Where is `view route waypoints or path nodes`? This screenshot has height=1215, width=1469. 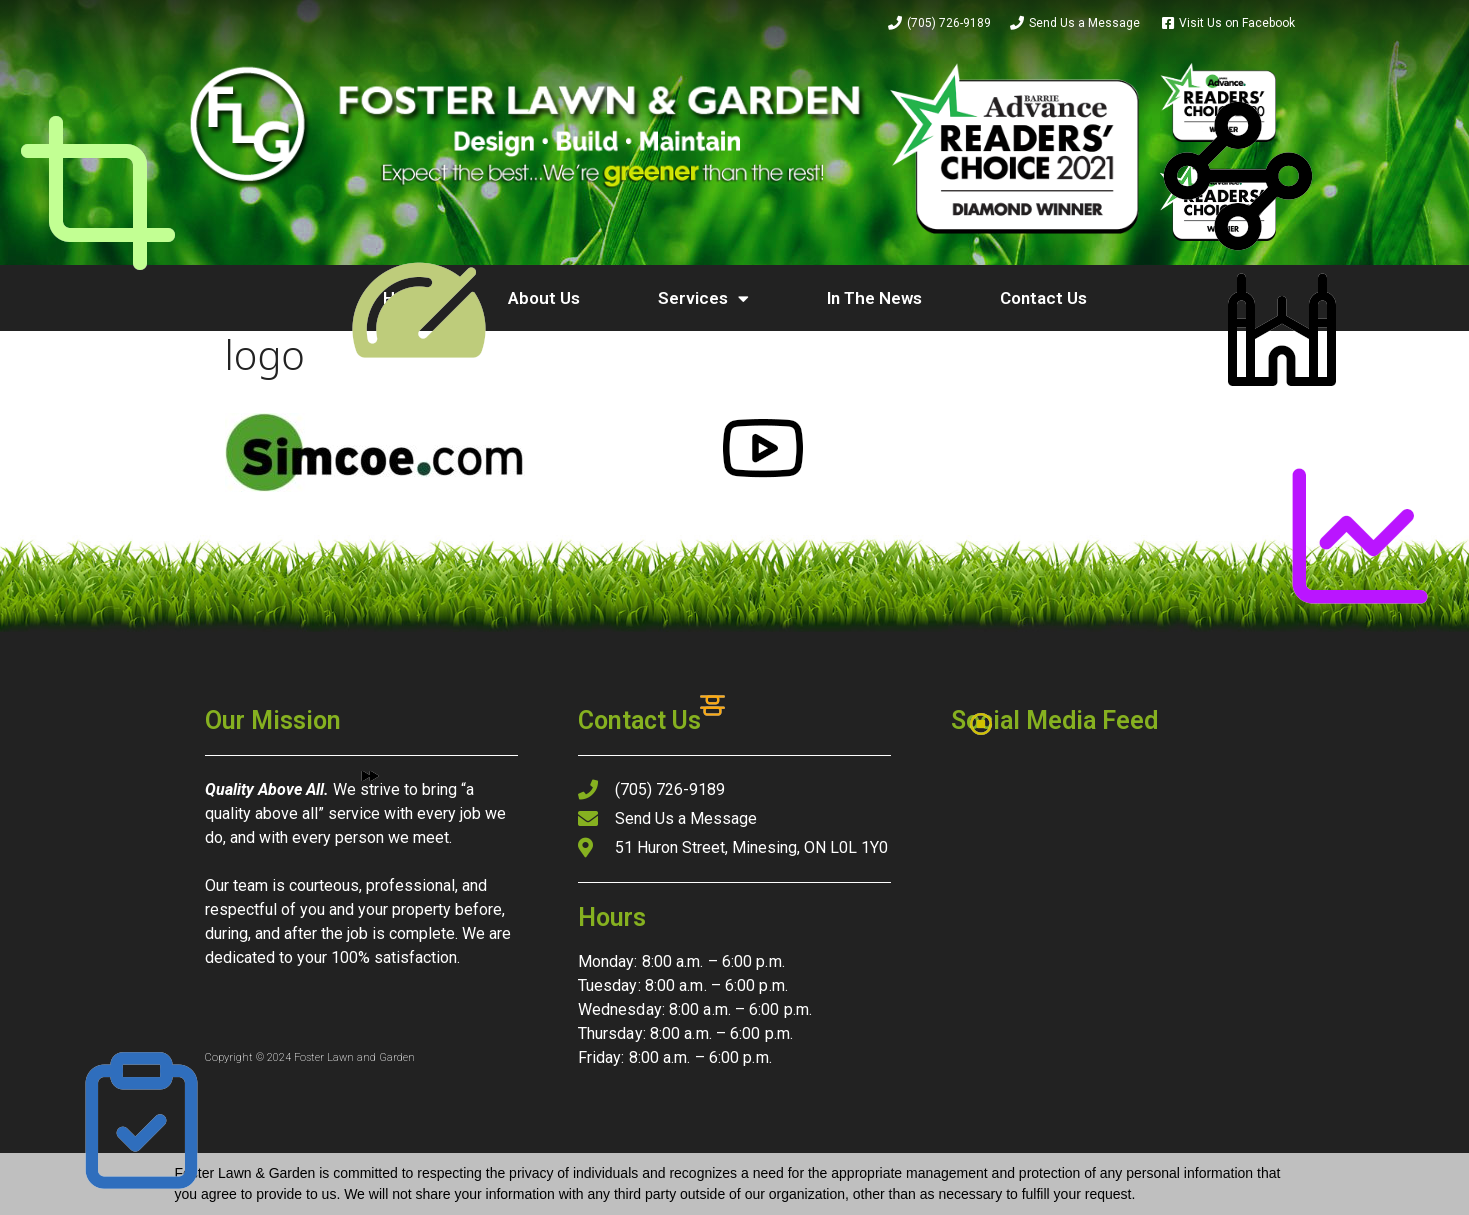
view route waypoints or path nodes is located at coordinates (1238, 176).